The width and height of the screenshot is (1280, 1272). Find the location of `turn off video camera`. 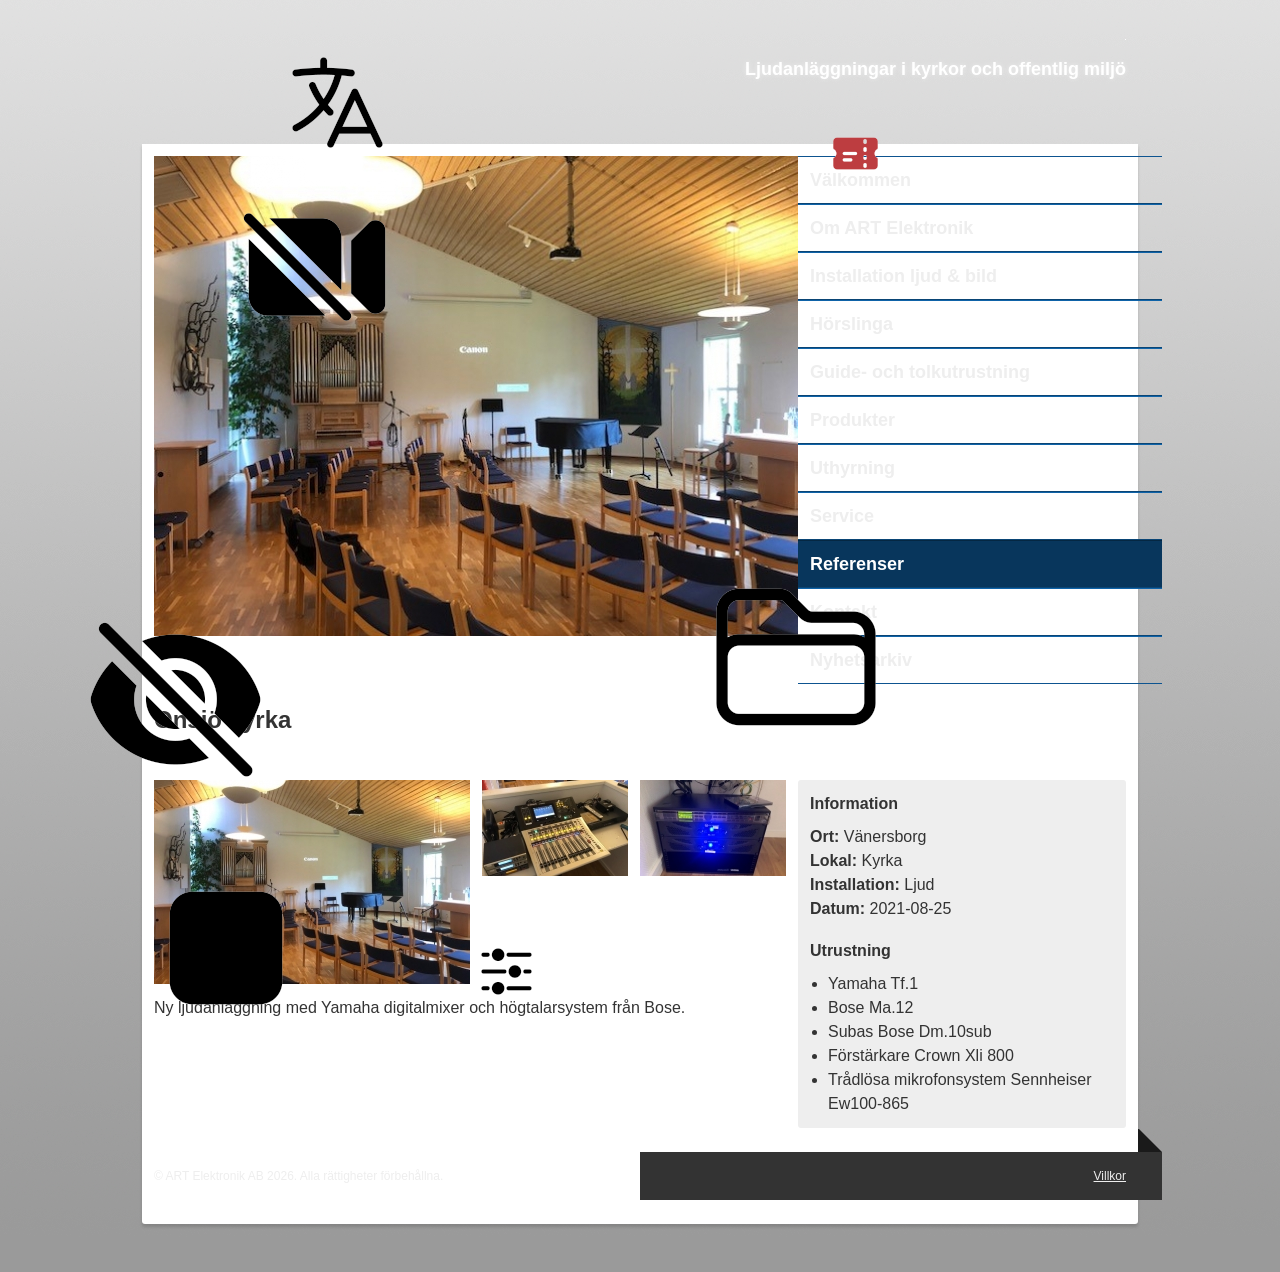

turn off video camera is located at coordinates (317, 267).